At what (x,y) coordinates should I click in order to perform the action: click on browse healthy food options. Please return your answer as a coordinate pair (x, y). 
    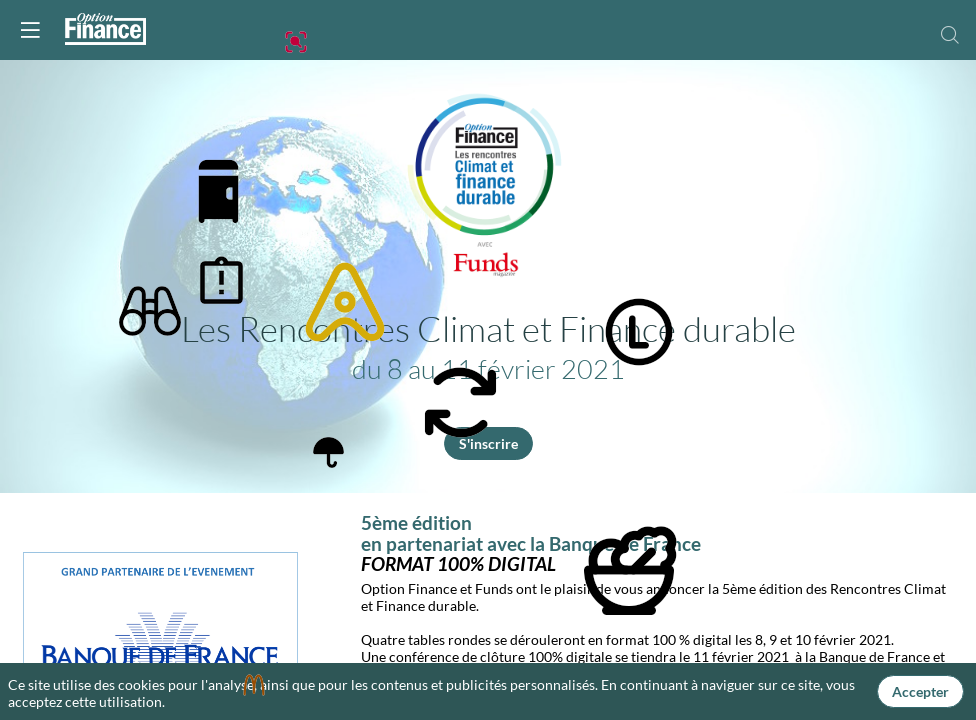
    Looking at the image, I should click on (629, 570).